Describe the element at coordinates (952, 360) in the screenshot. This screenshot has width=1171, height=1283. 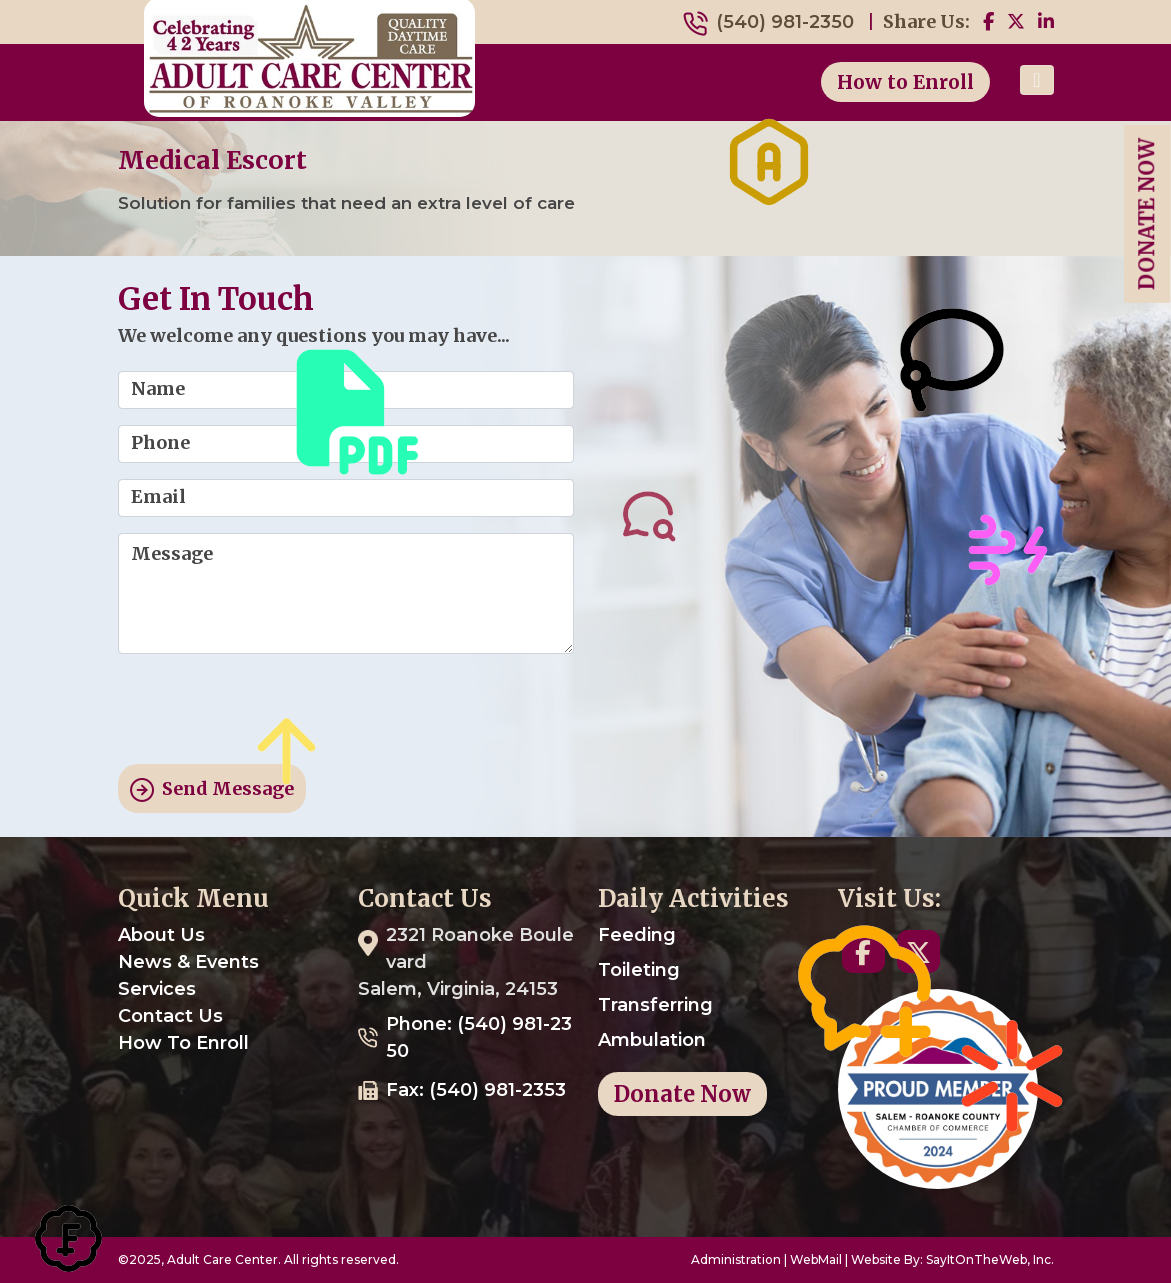
I see `select an irregular or freeform area` at that location.